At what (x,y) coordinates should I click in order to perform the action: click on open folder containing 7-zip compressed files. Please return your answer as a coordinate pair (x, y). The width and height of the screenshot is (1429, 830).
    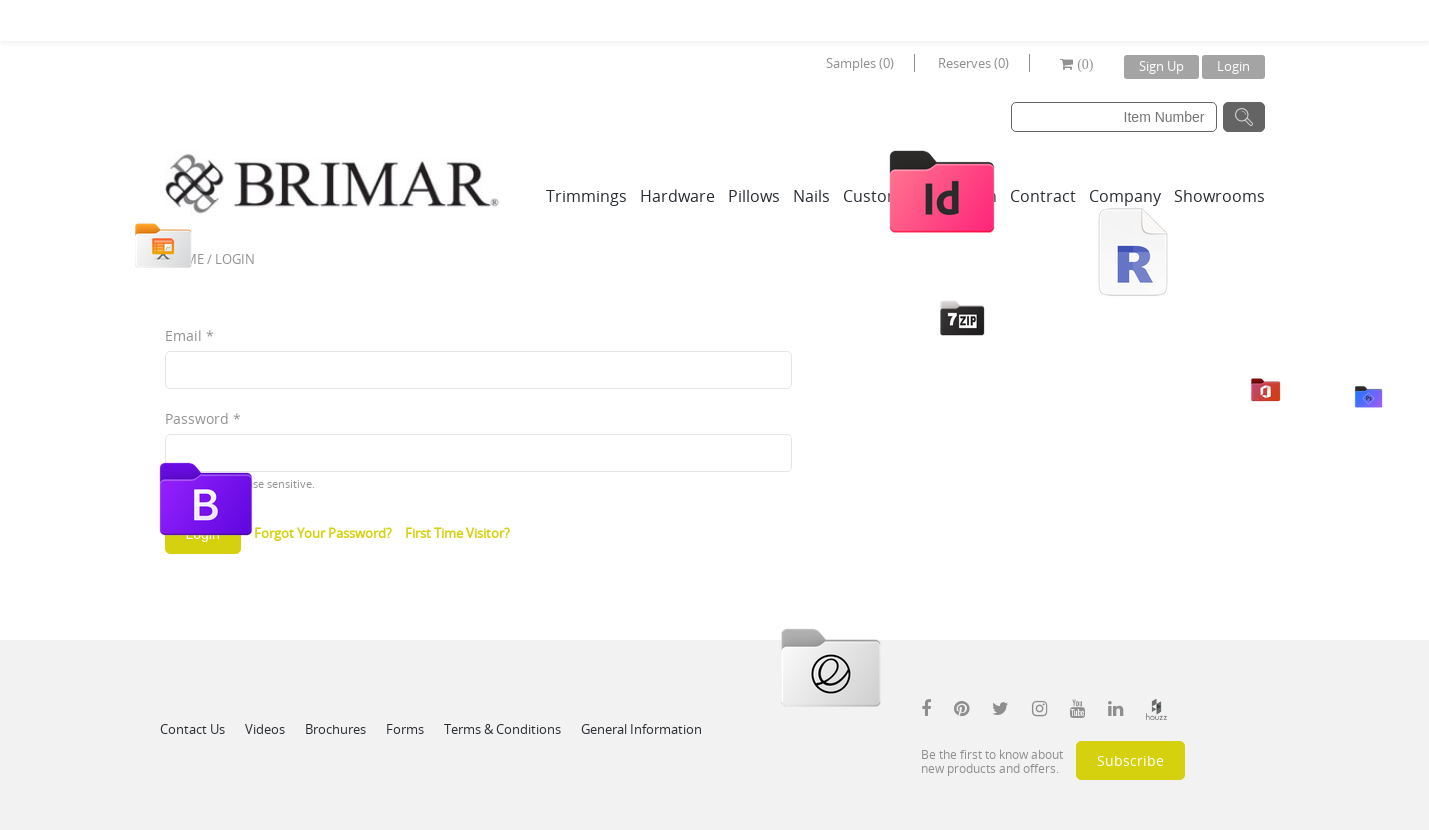
    Looking at the image, I should click on (962, 319).